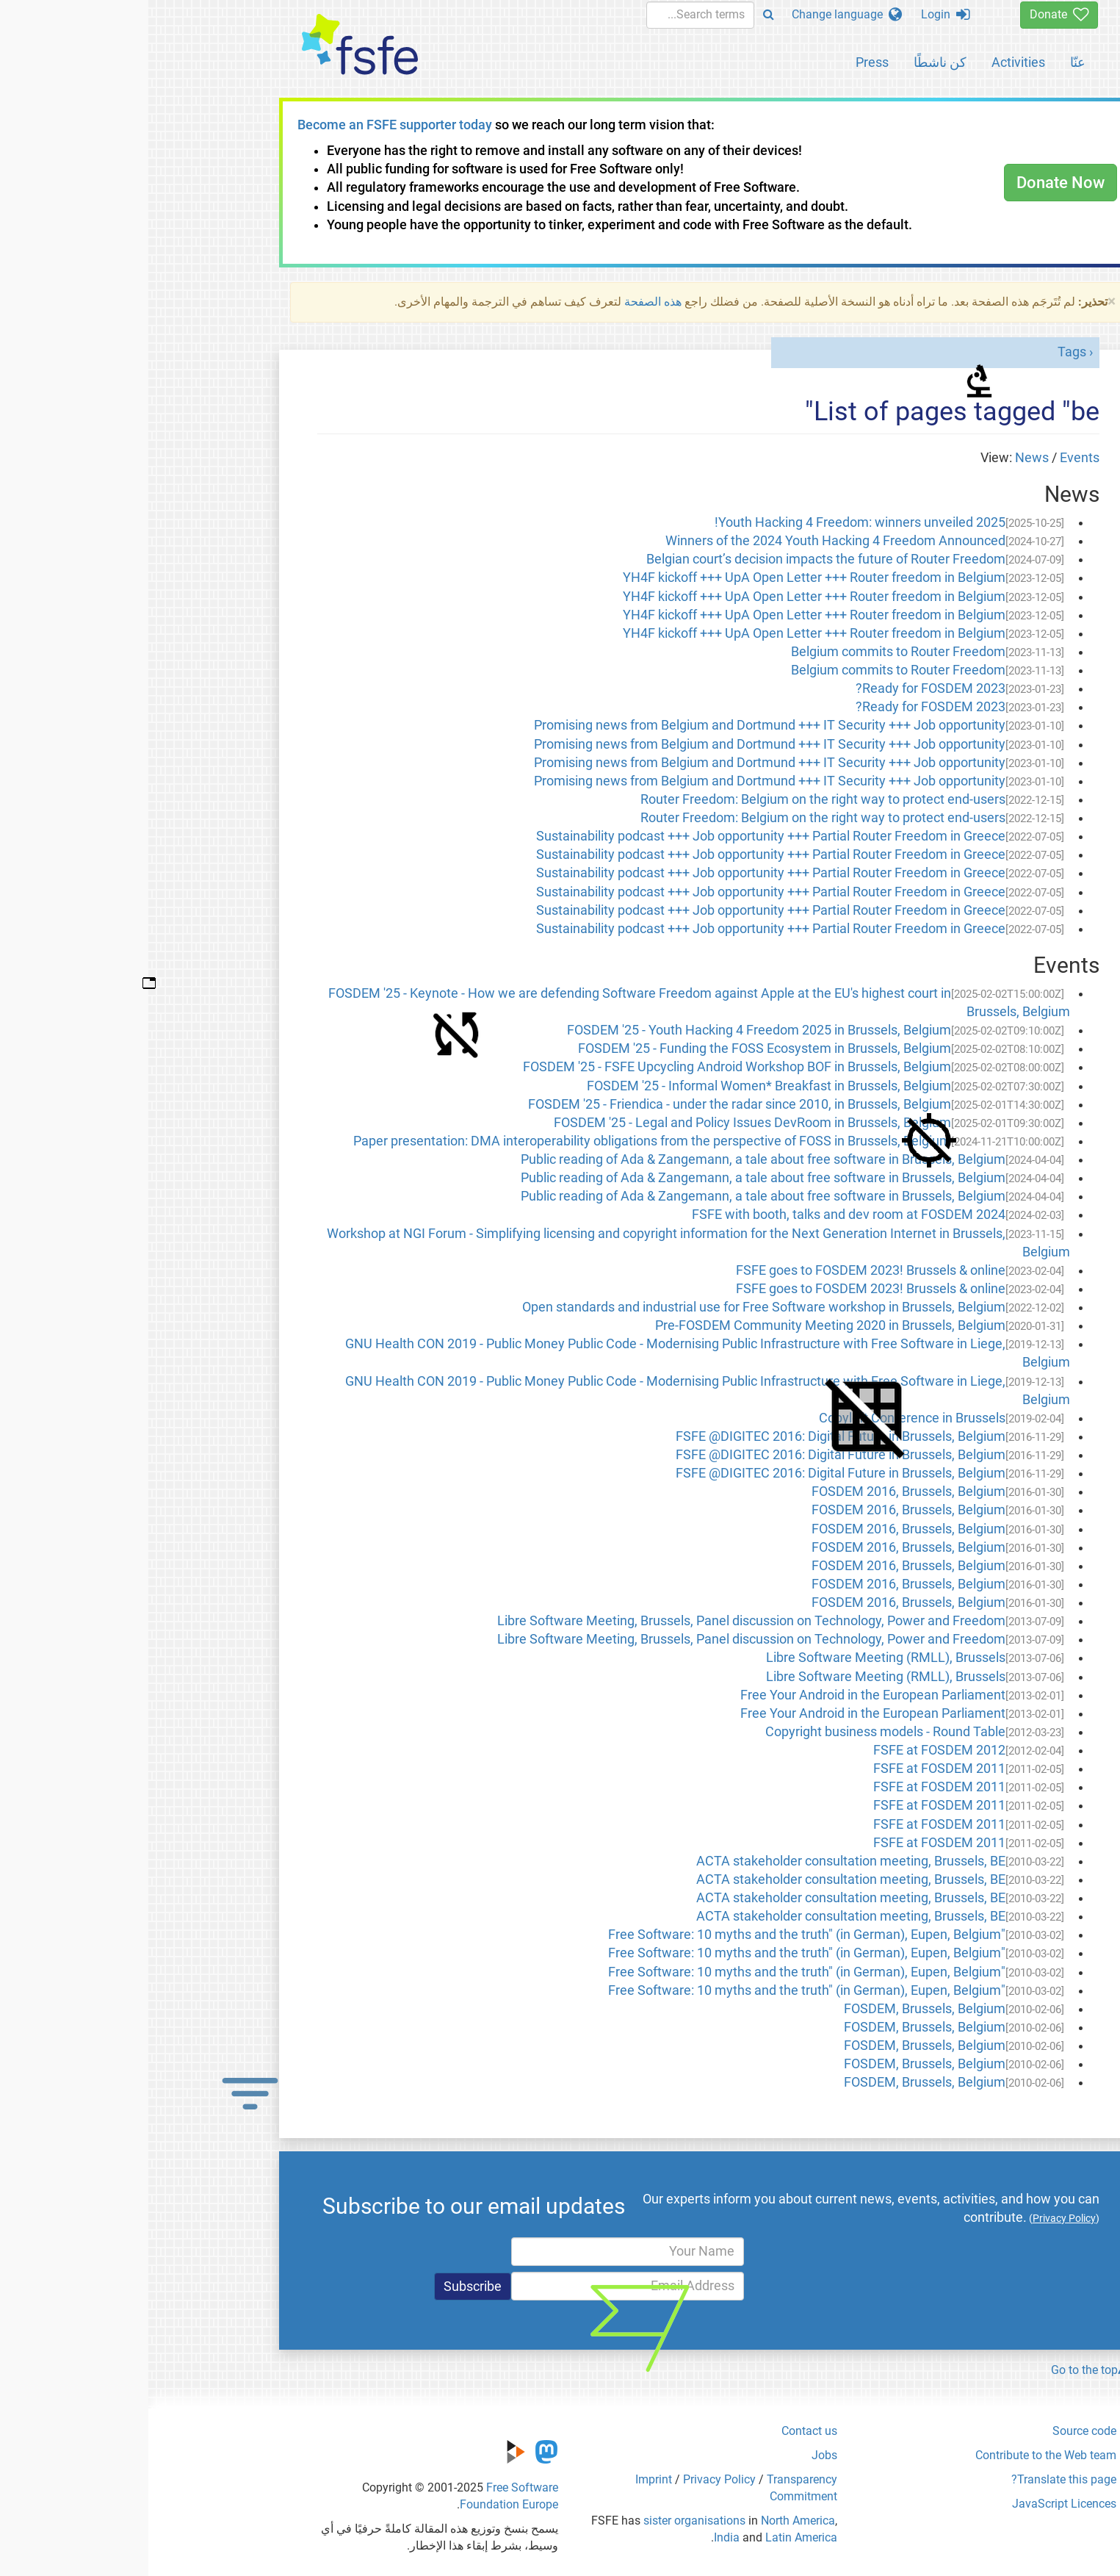 Image resolution: width=1120 pixels, height=2576 pixels. I want to click on sync is disabled or turned off, so click(457, 1034).